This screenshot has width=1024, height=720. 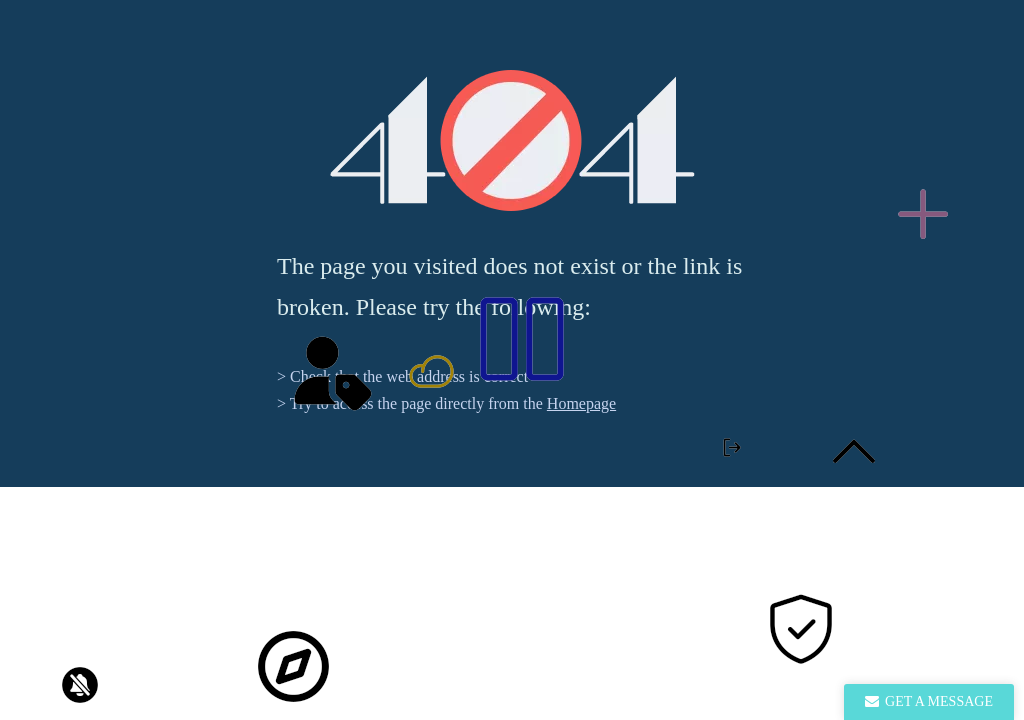 What do you see at coordinates (293, 666) in the screenshot?
I see `open safari browser` at bounding box center [293, 666].